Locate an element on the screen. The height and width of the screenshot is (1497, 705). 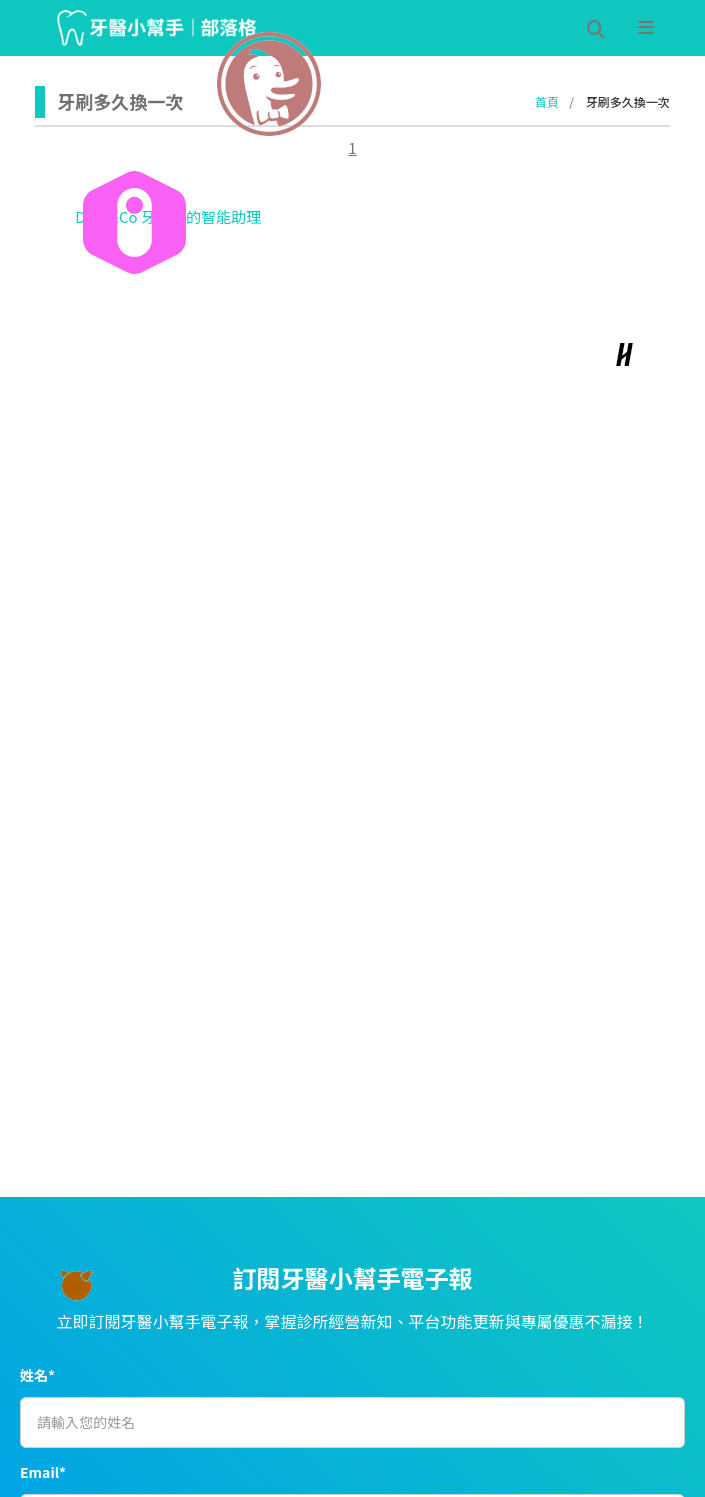
handshake app or platform logo is located at coordinates (624, 354).